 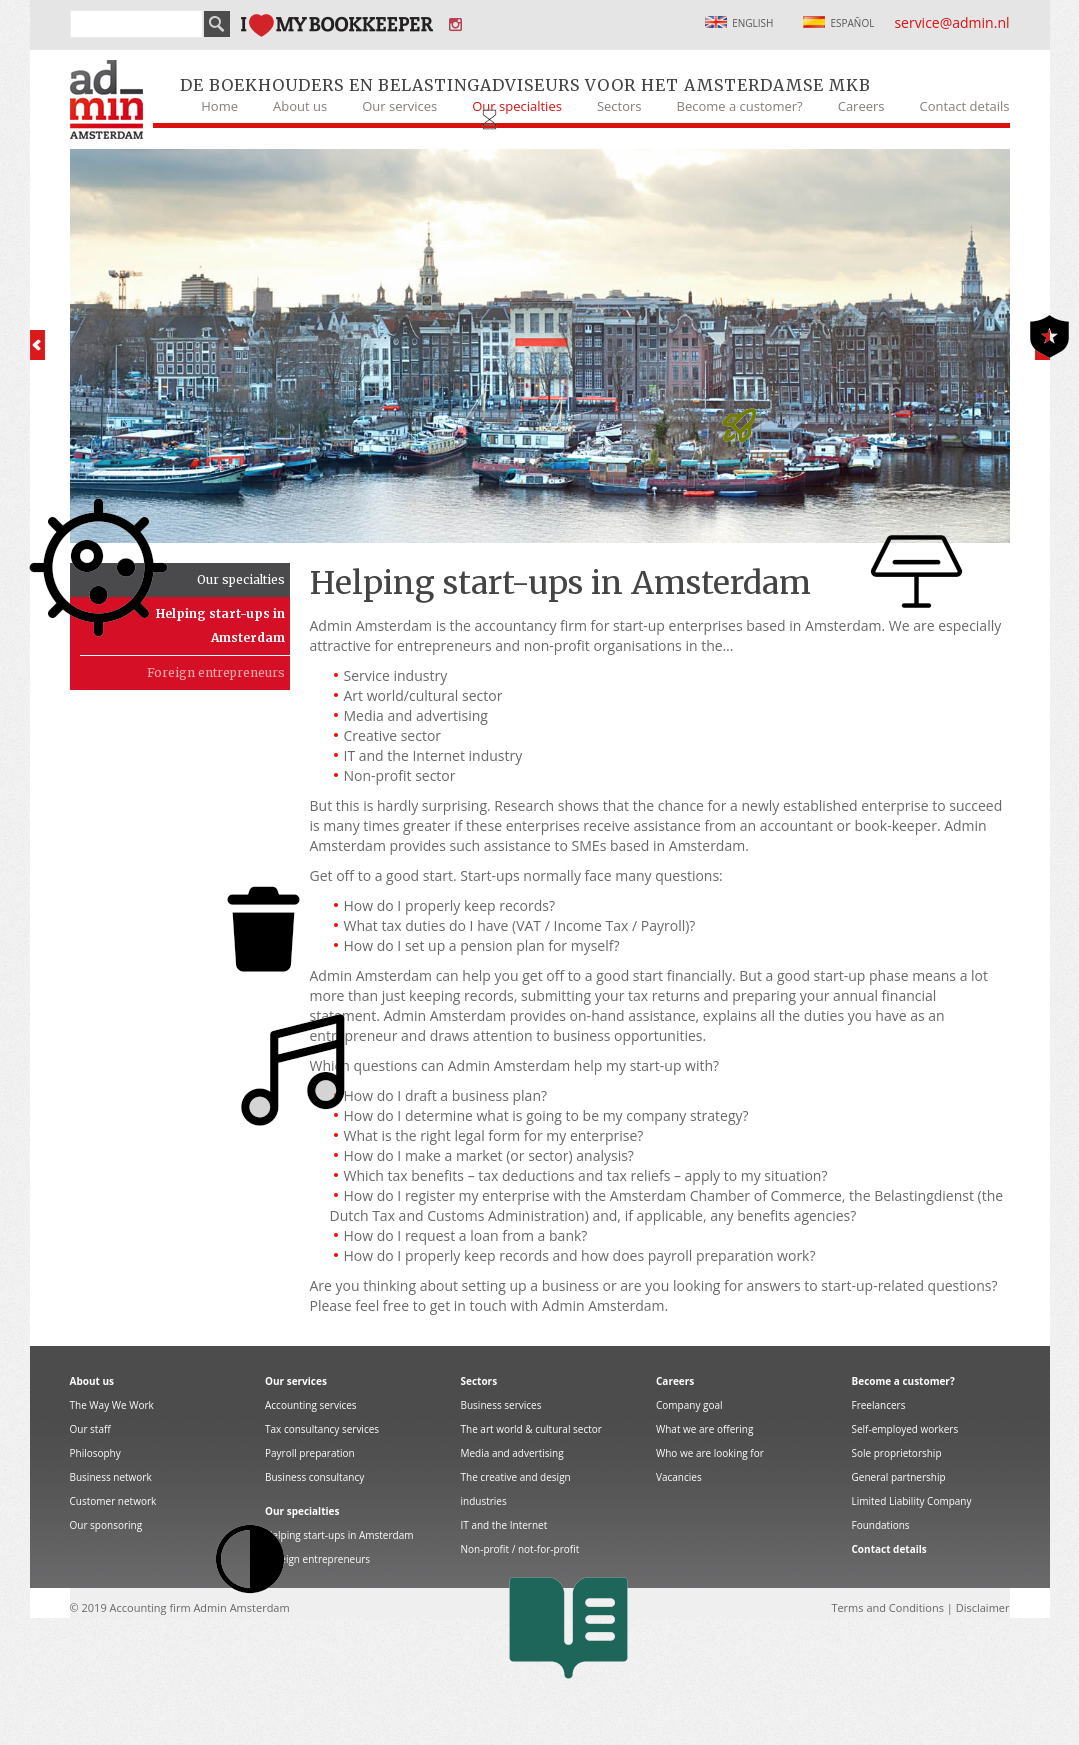 What do you see at coordinates (299, 1072) in the screenshot?
I see `access music or audio library` at bounding box center [299, 1072].